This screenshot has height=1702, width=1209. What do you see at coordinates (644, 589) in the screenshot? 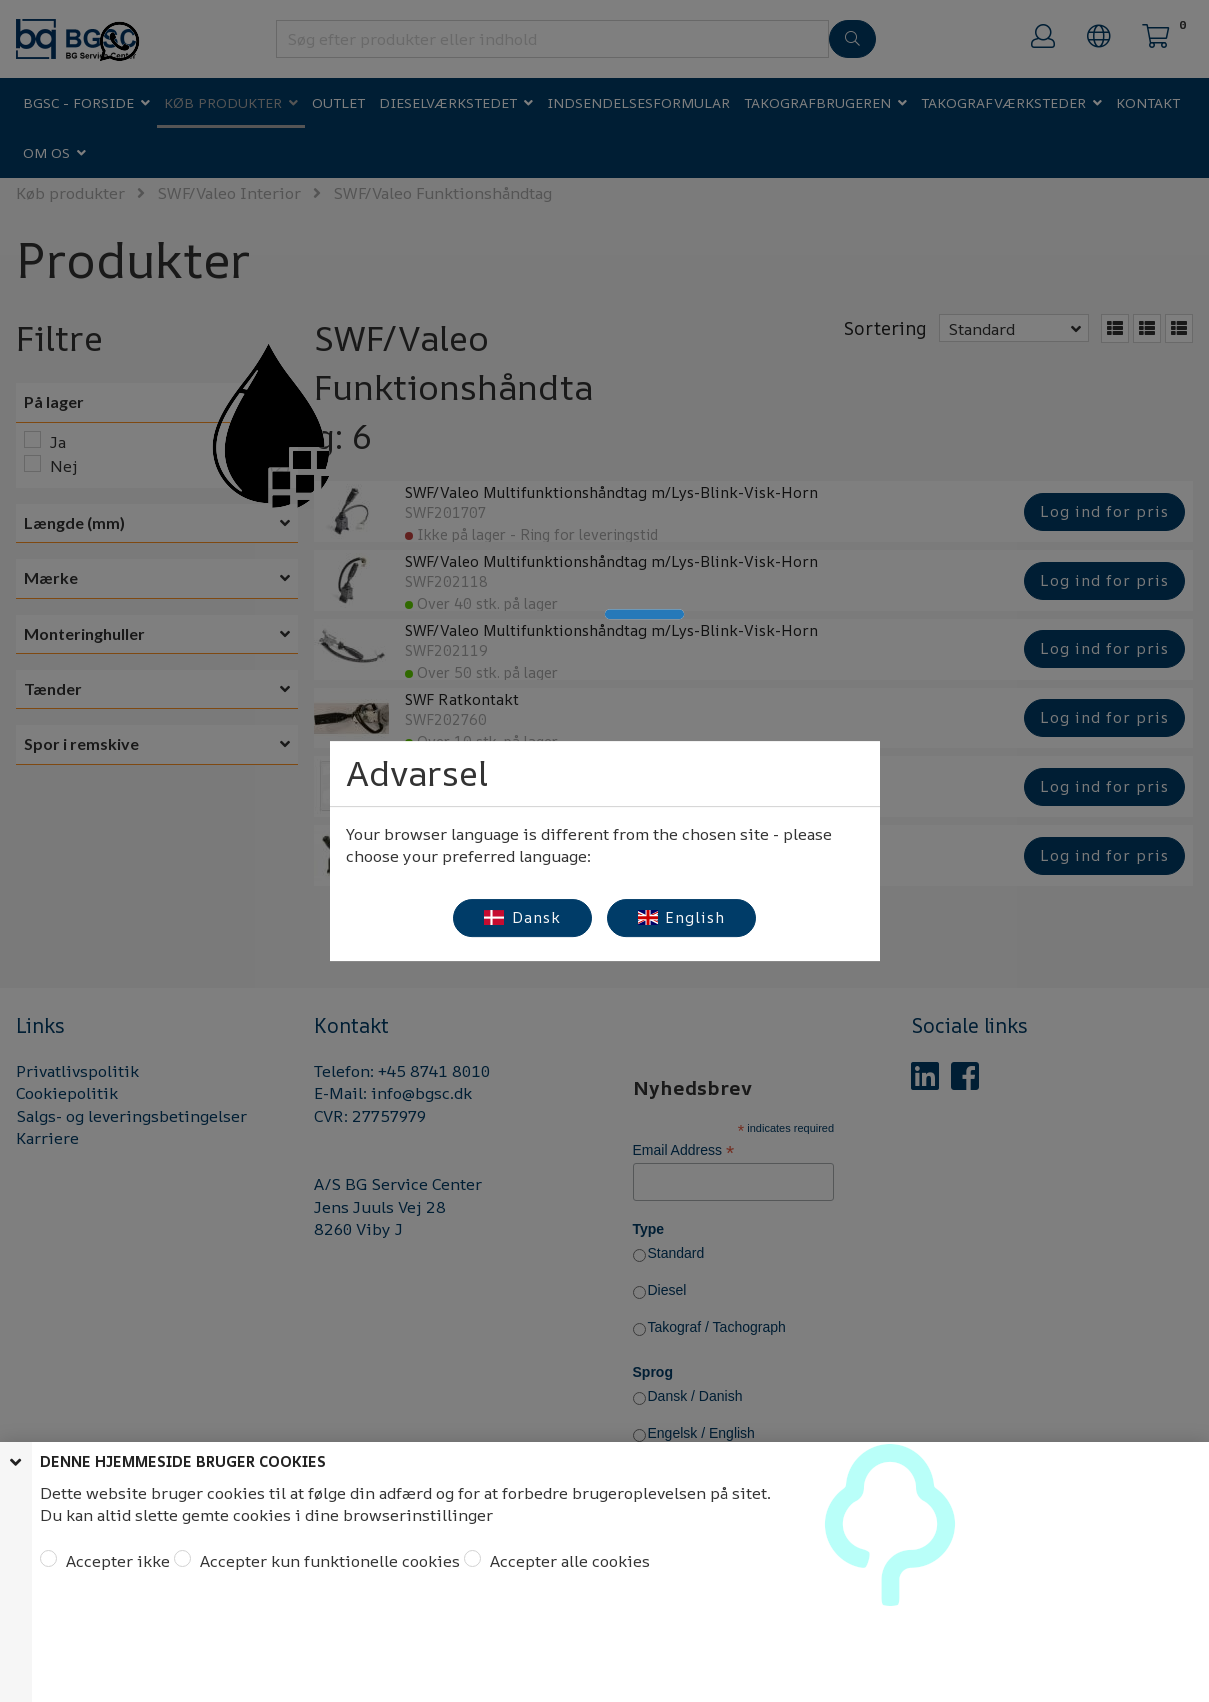
I see `minimize the current window` at bounding box center [644, 589].